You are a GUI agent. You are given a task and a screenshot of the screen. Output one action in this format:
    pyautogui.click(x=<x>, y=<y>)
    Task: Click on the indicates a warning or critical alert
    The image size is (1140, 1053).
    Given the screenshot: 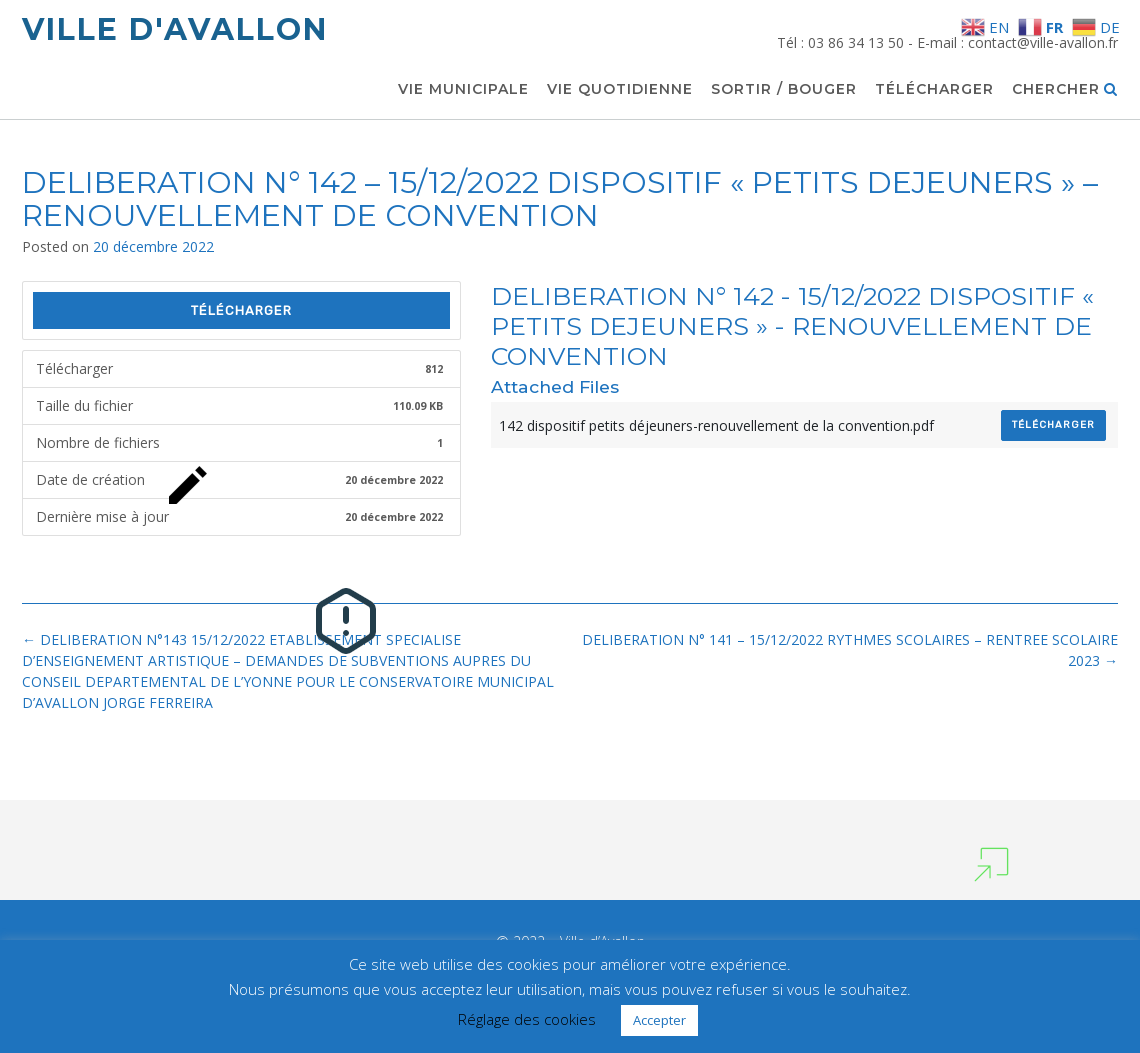 What is the action you would take?
    pyautogui.click(x=346, y=621)
    